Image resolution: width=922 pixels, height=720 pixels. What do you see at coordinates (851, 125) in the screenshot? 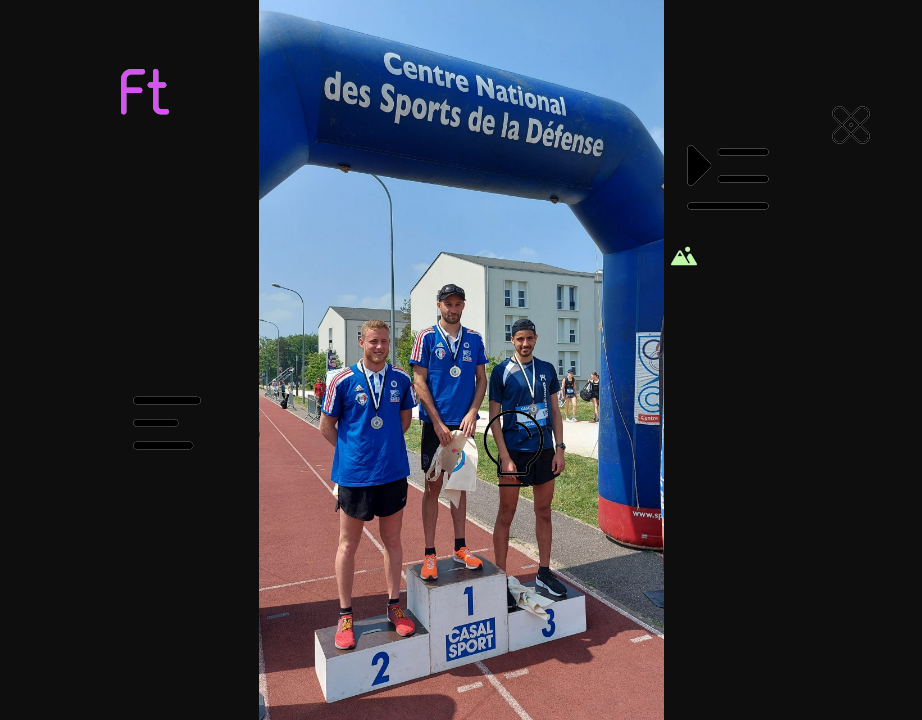
I see `access first aid or medical help resources` at bounding box center [851, 125].